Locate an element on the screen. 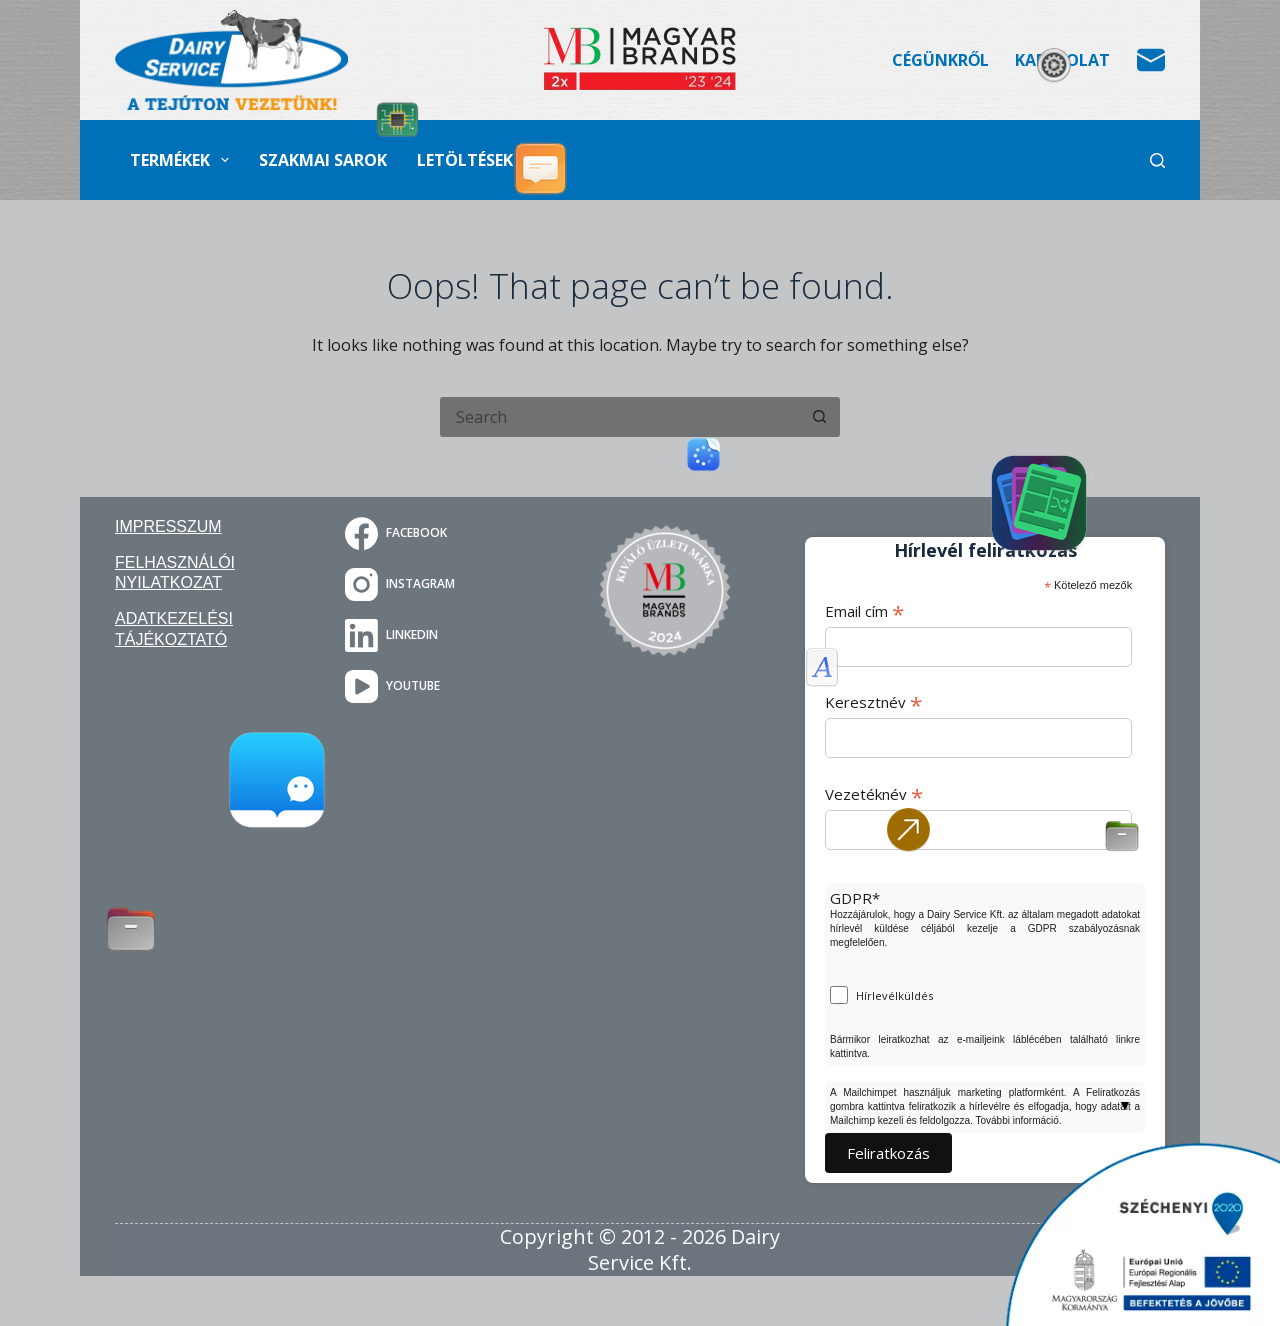  open pdf arranger app is located at coordinates (1039, 503).